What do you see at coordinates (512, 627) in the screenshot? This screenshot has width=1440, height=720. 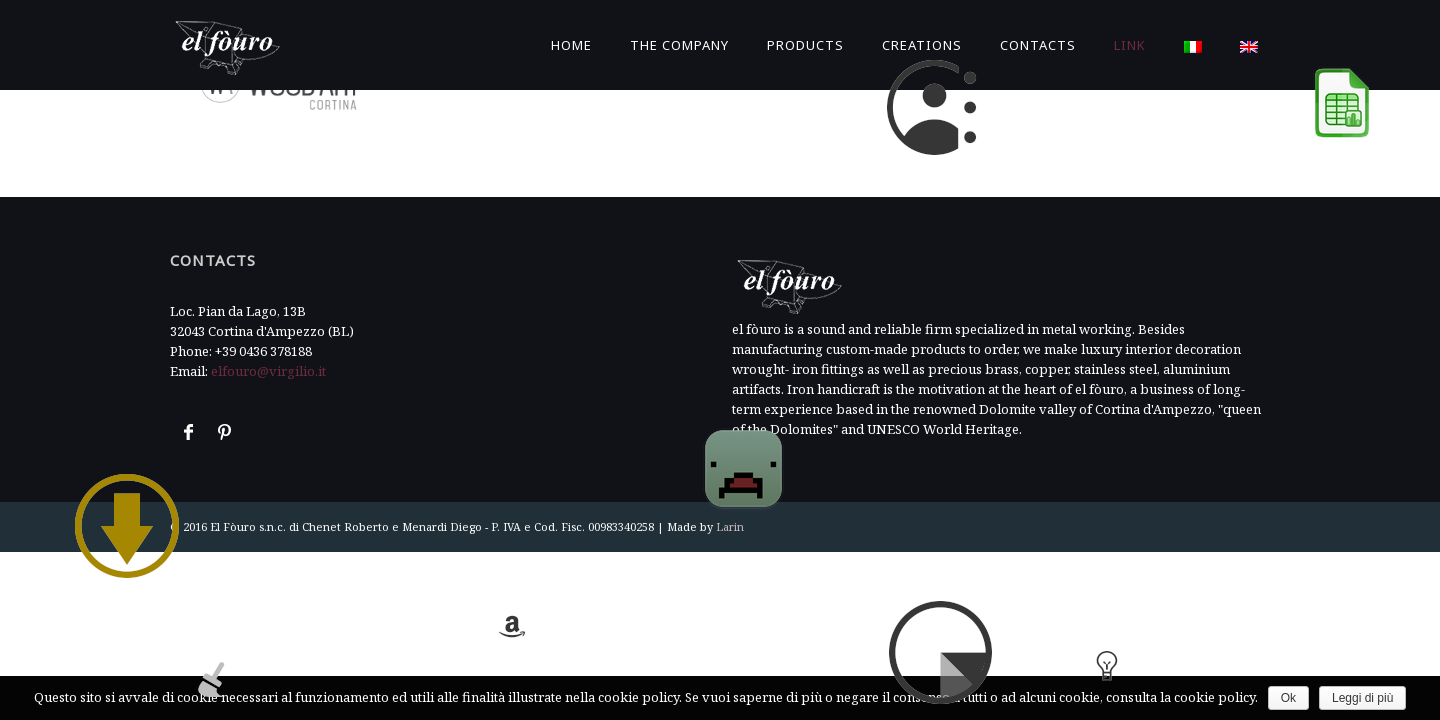 I see `open the amazon store app` at bounding box center [512, 627].